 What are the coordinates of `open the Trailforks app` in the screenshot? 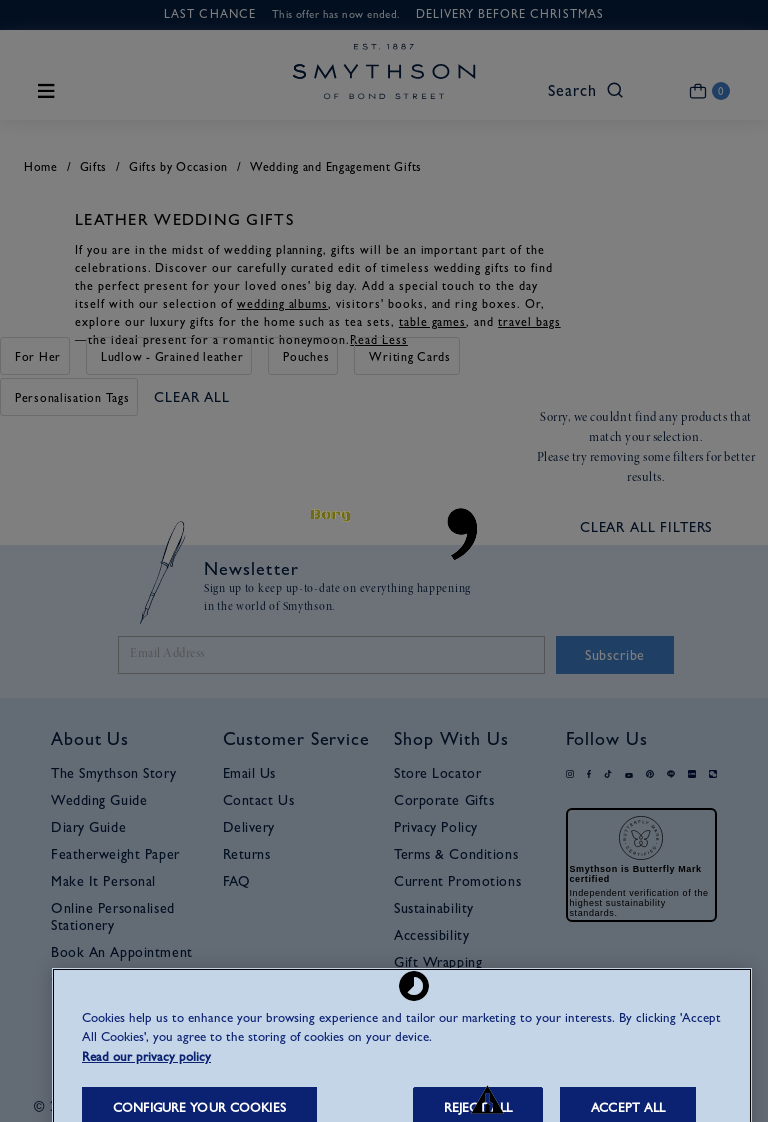 It's located at (487, 1099).